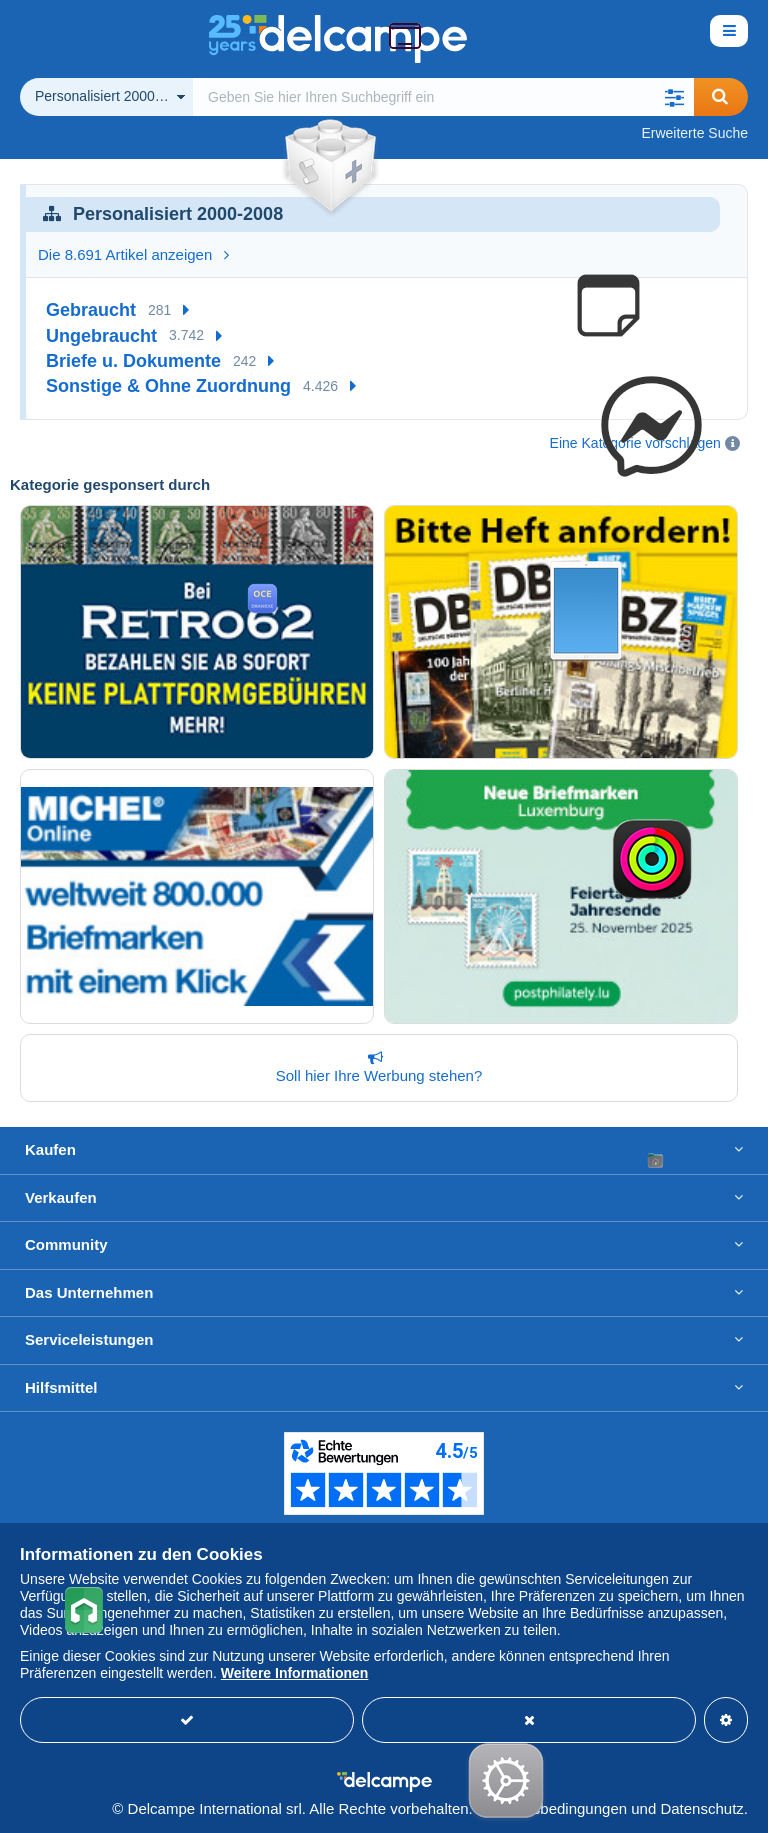 This screenshot has height=1833, width=768. What do you see at coordinates (262, 598) in the screenshot?
I see `open OCE DRAWEXE application` at bounding box center [262, 598].